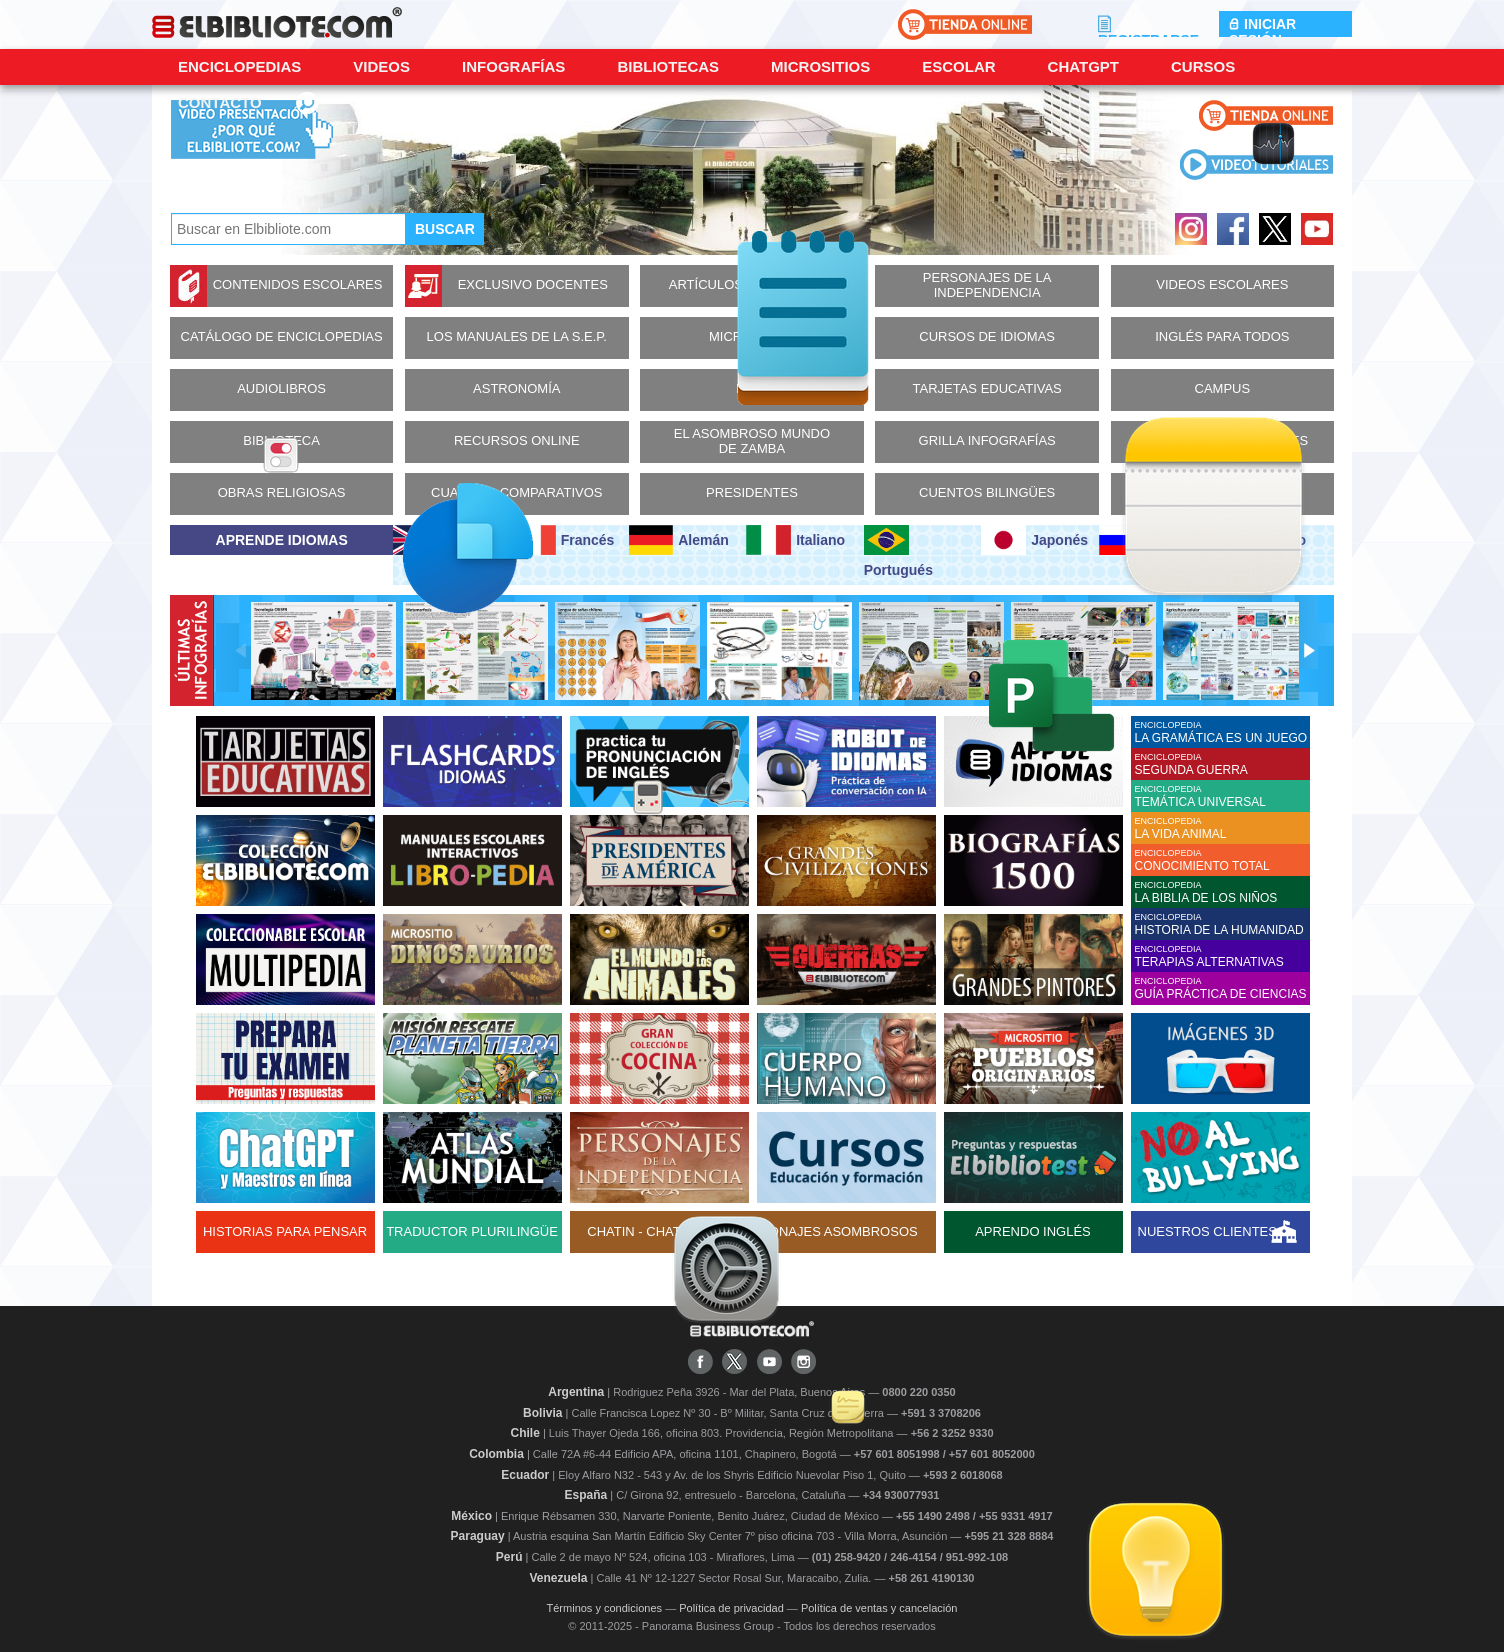  Describe the element at coordinates (281, 455) in the screenshot. I see `open desktop preferences or settings` at that location.